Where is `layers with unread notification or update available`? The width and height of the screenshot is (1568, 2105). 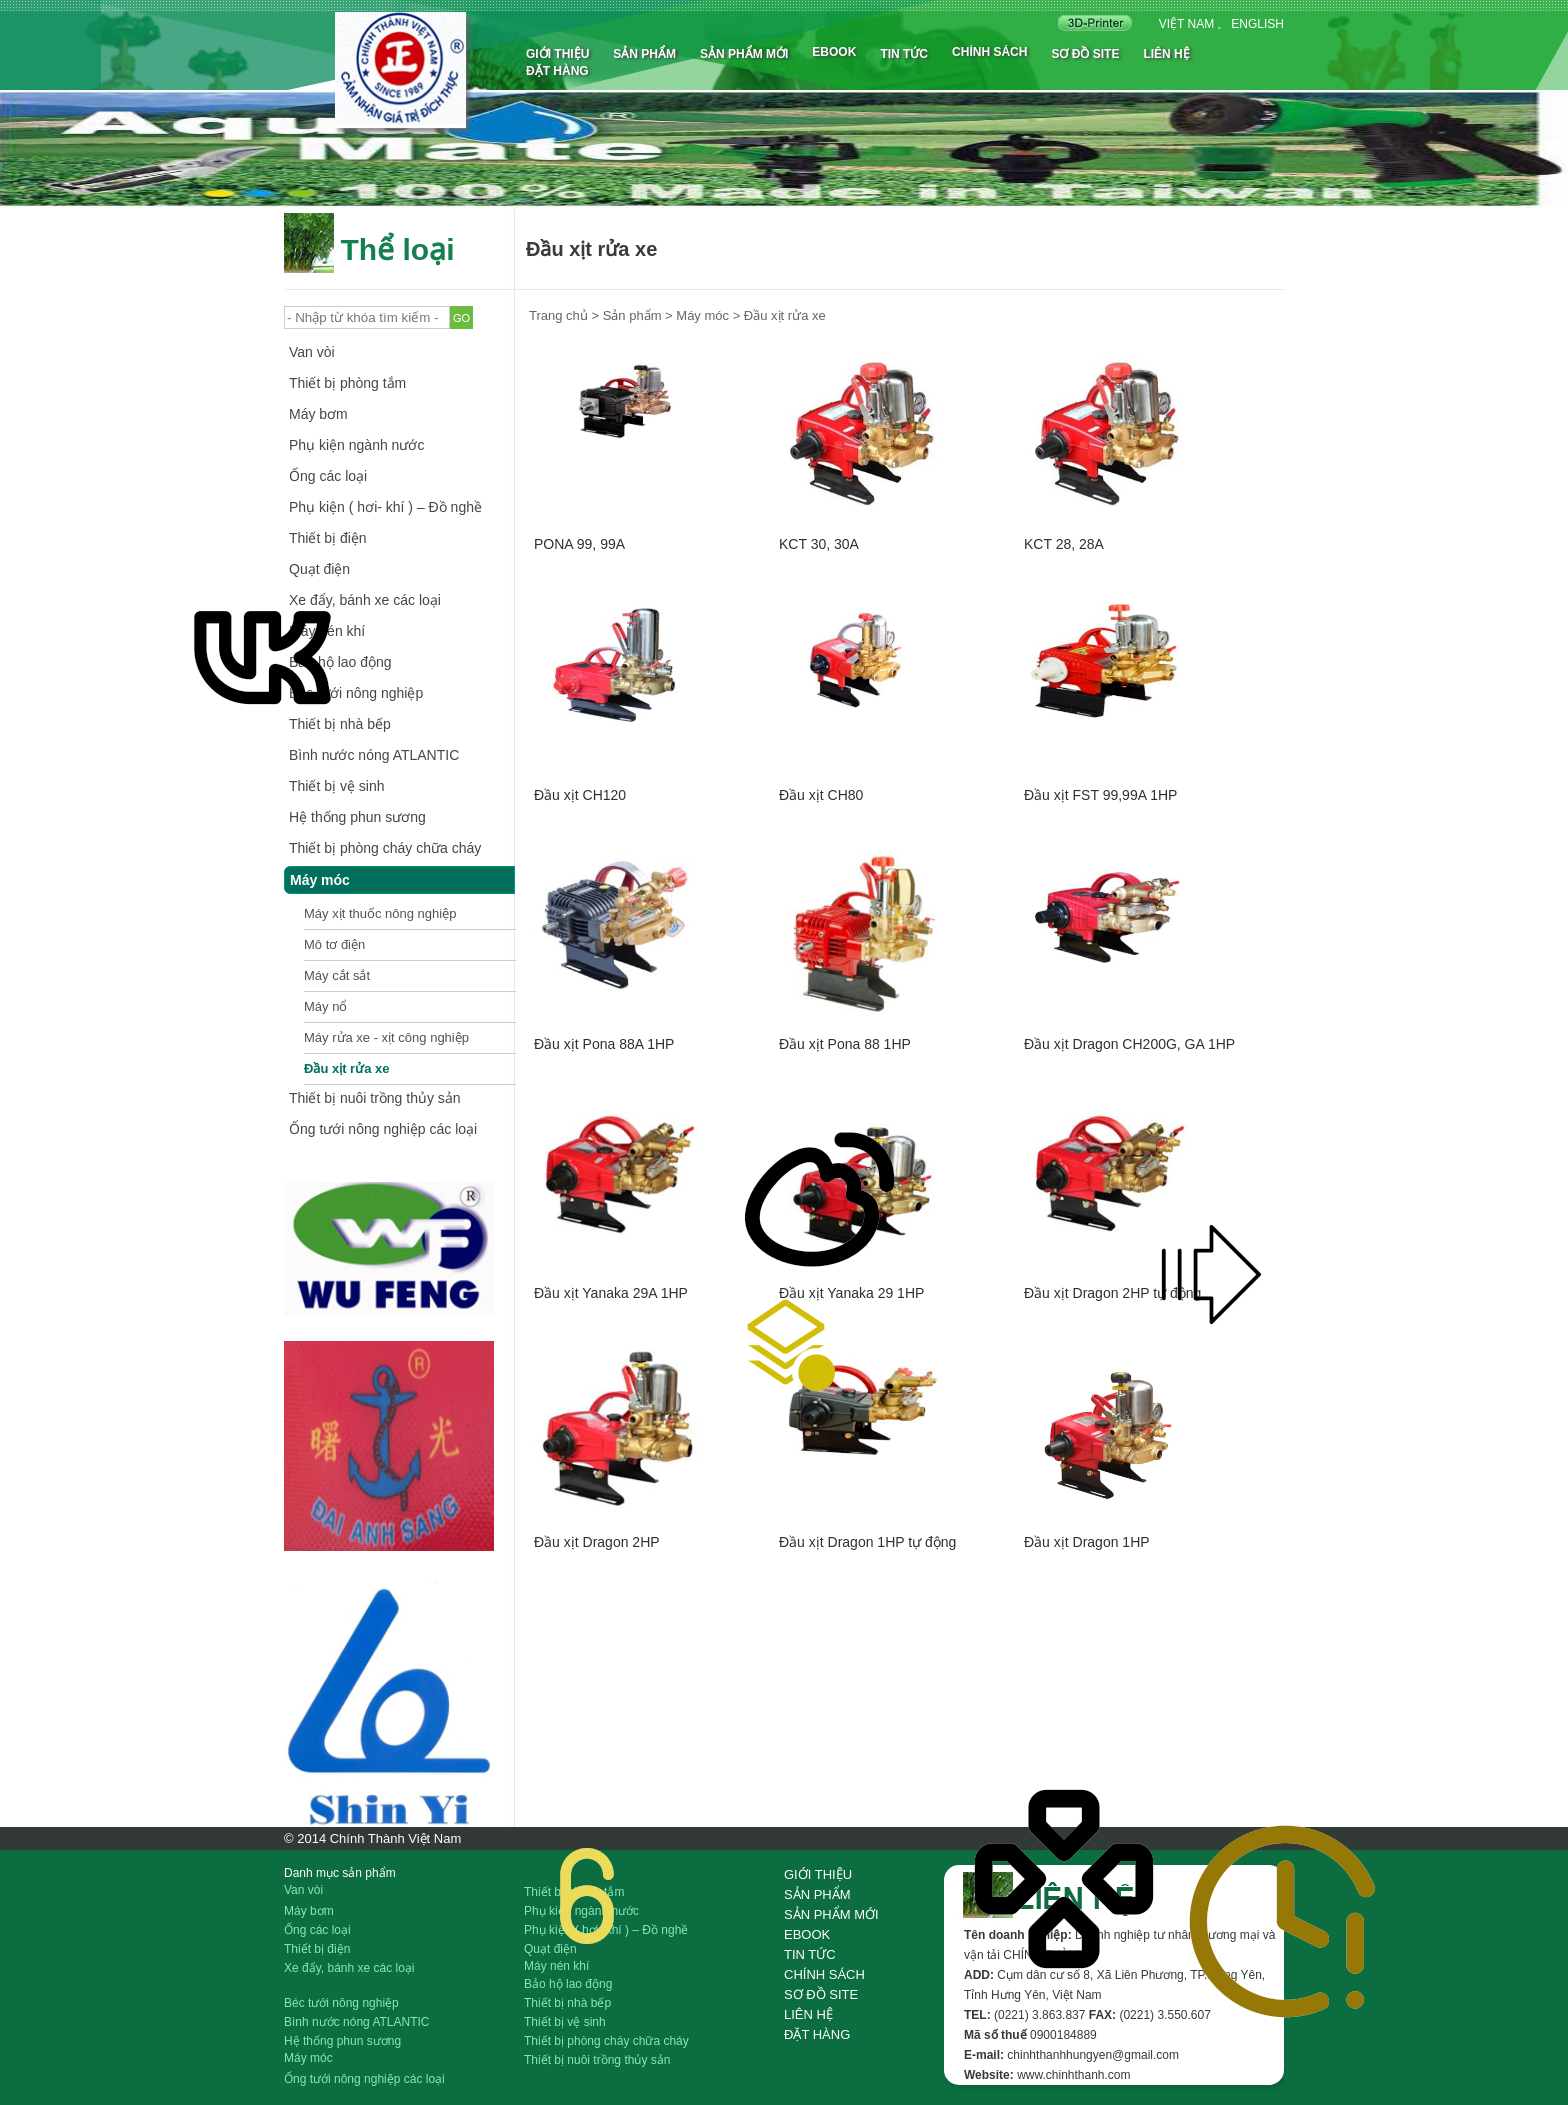
layers with unread notification or update available is located at coordinates (786, 1342).